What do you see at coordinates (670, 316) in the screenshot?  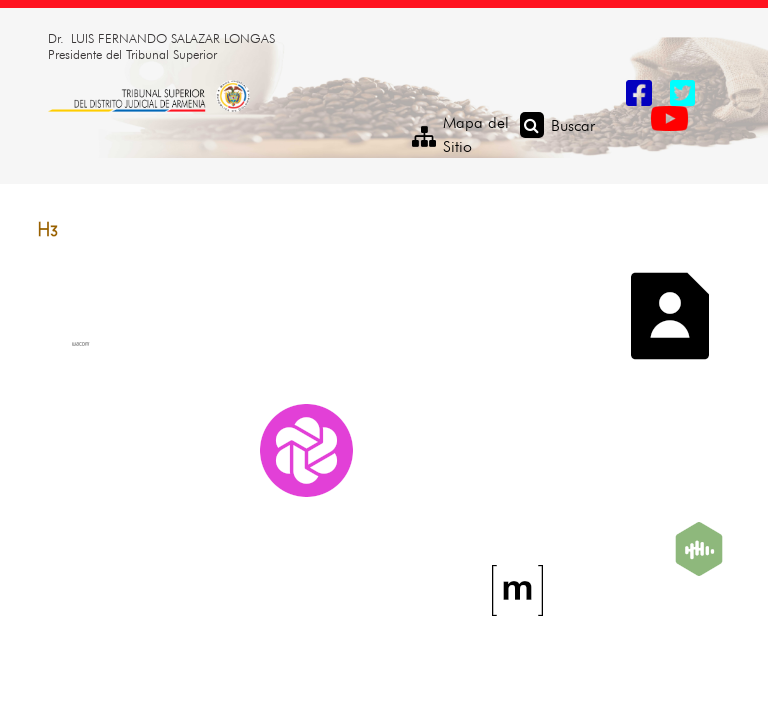 I see `view user profile document` at bounding box center [670, 316].